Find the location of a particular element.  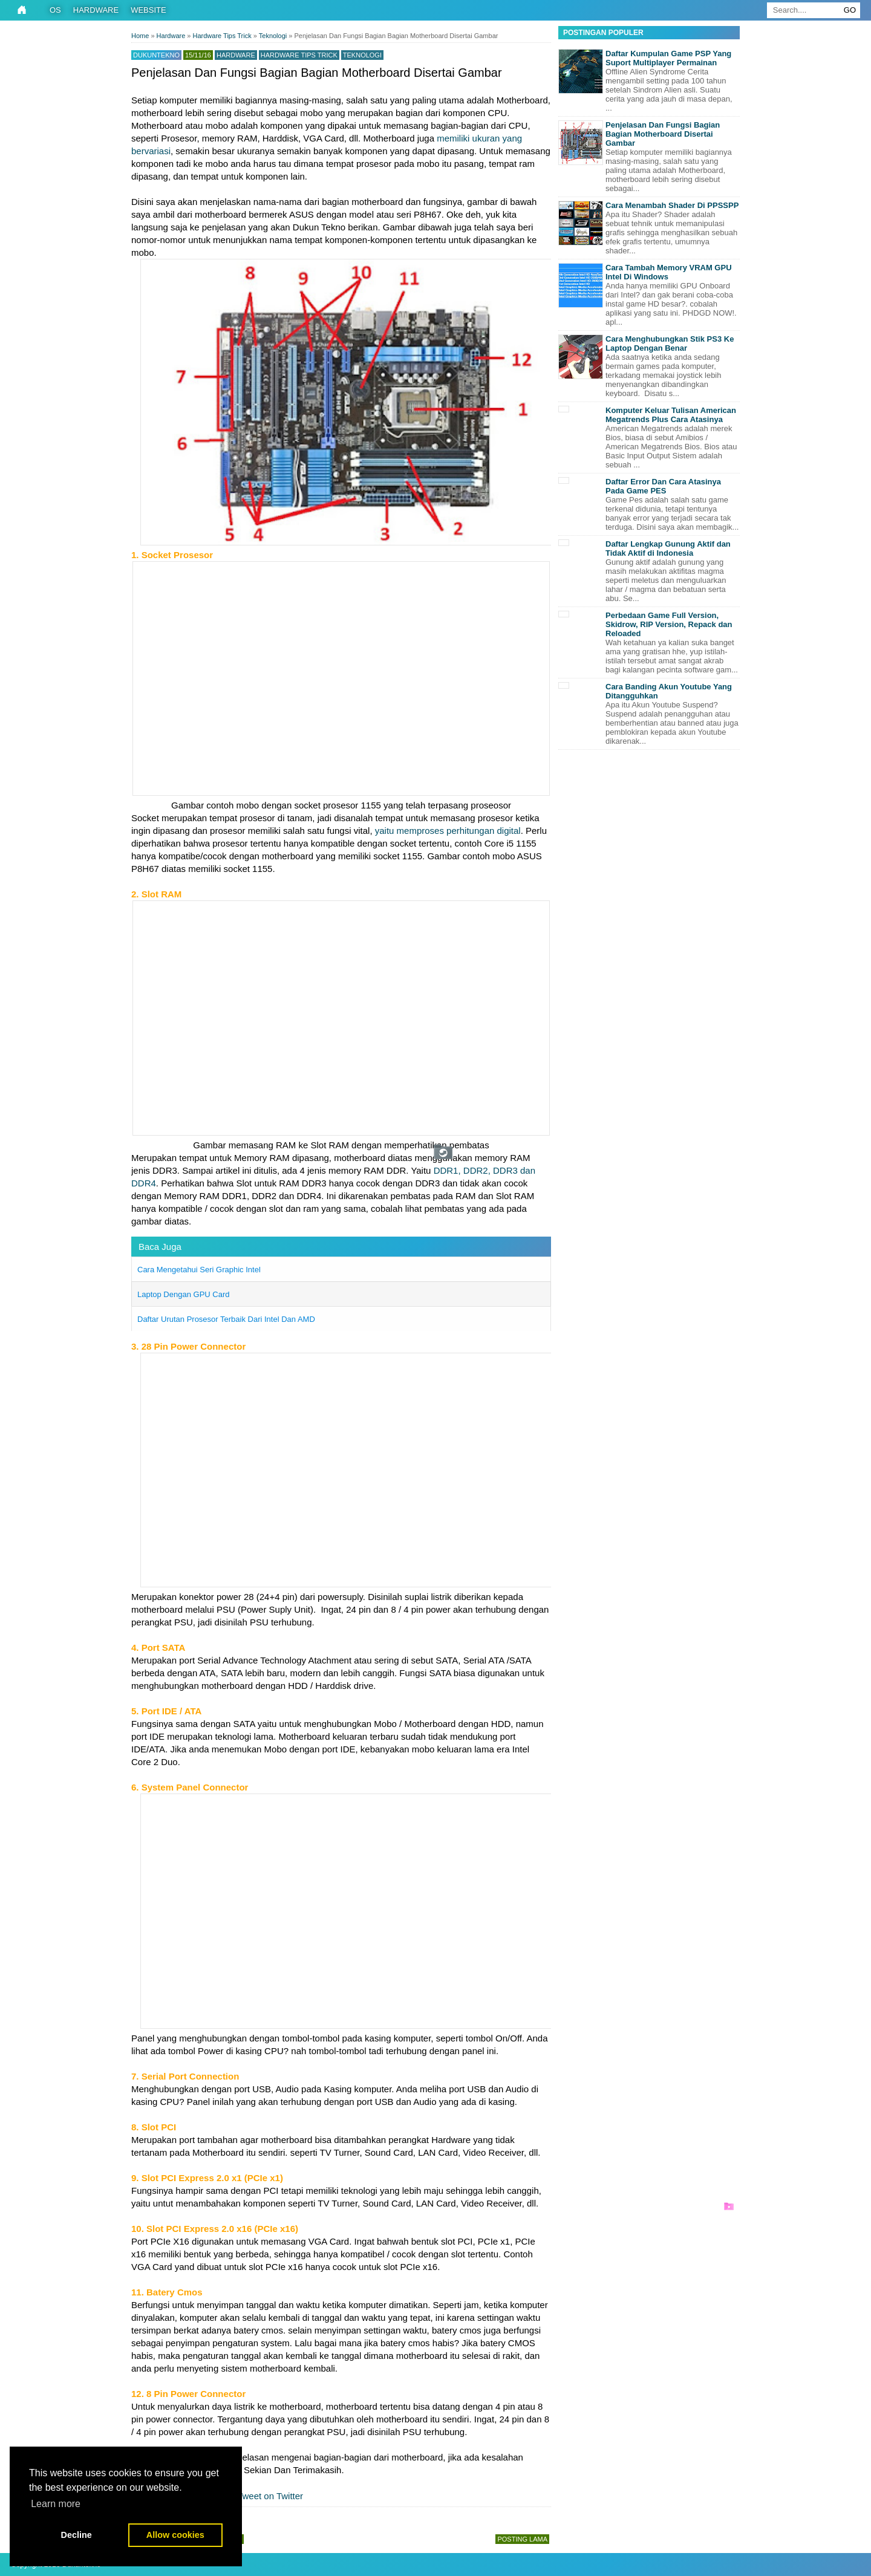

open android marshmallow system folder is located at coordinates (729, 2207).